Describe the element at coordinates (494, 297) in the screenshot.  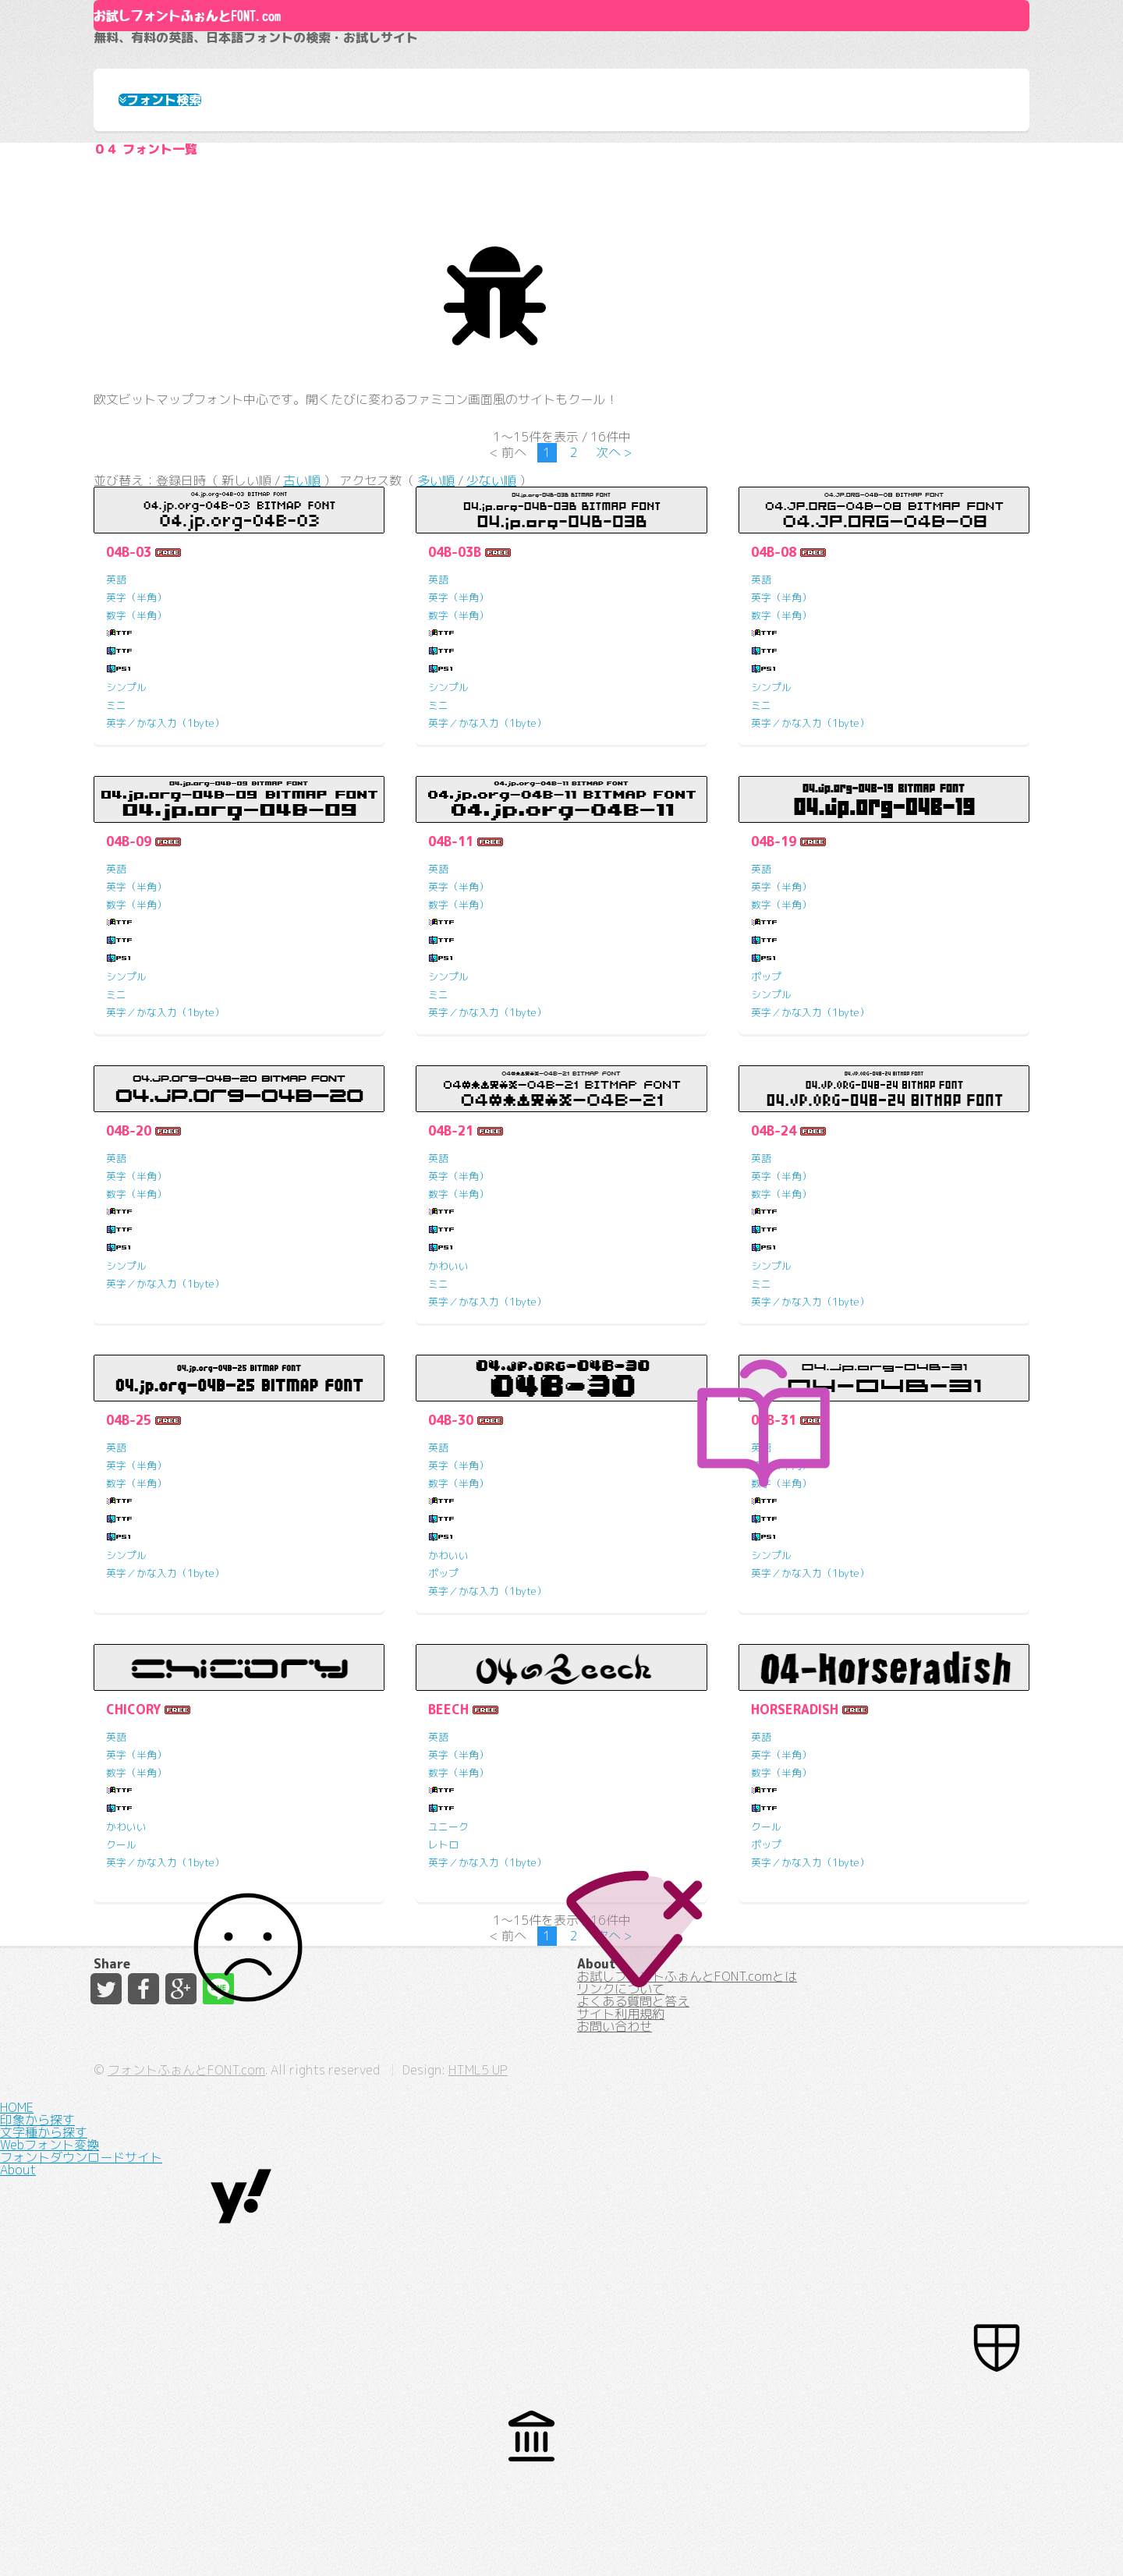
I see `report a bug or issue` at that location.